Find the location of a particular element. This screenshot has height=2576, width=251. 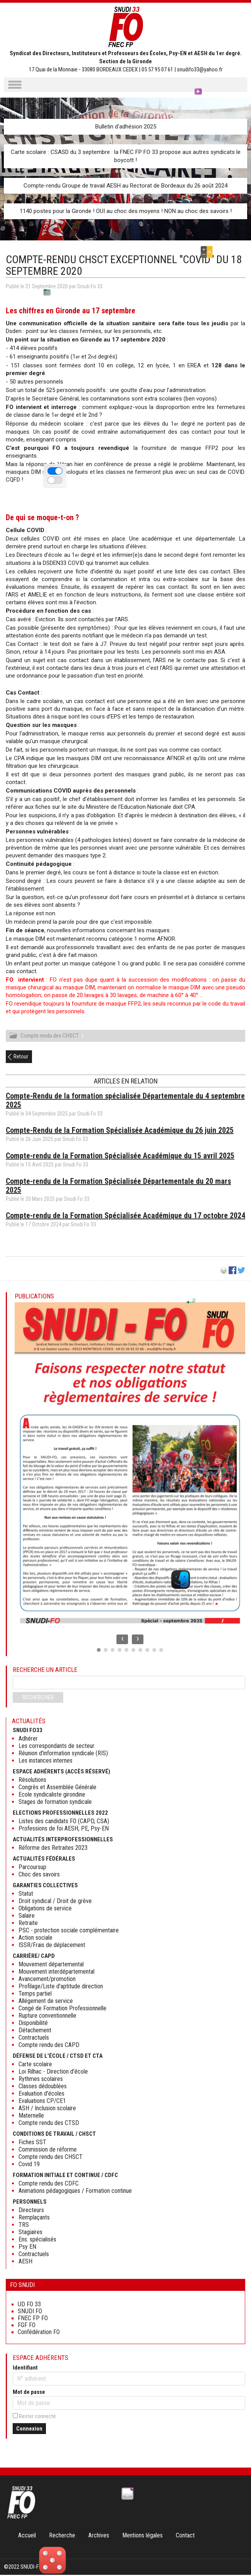

open celluloid media player is located at coordinates (198, 91).